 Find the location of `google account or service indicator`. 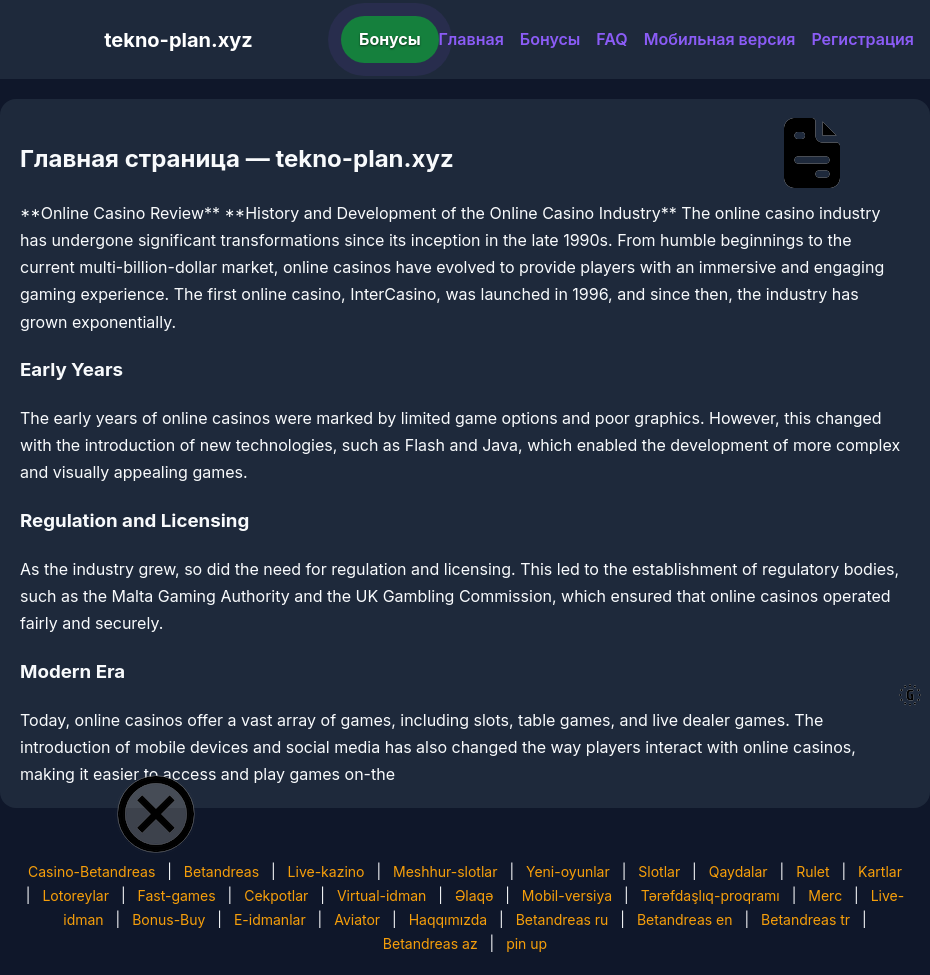

google account or service indicator is located at coordinates (910, 695).